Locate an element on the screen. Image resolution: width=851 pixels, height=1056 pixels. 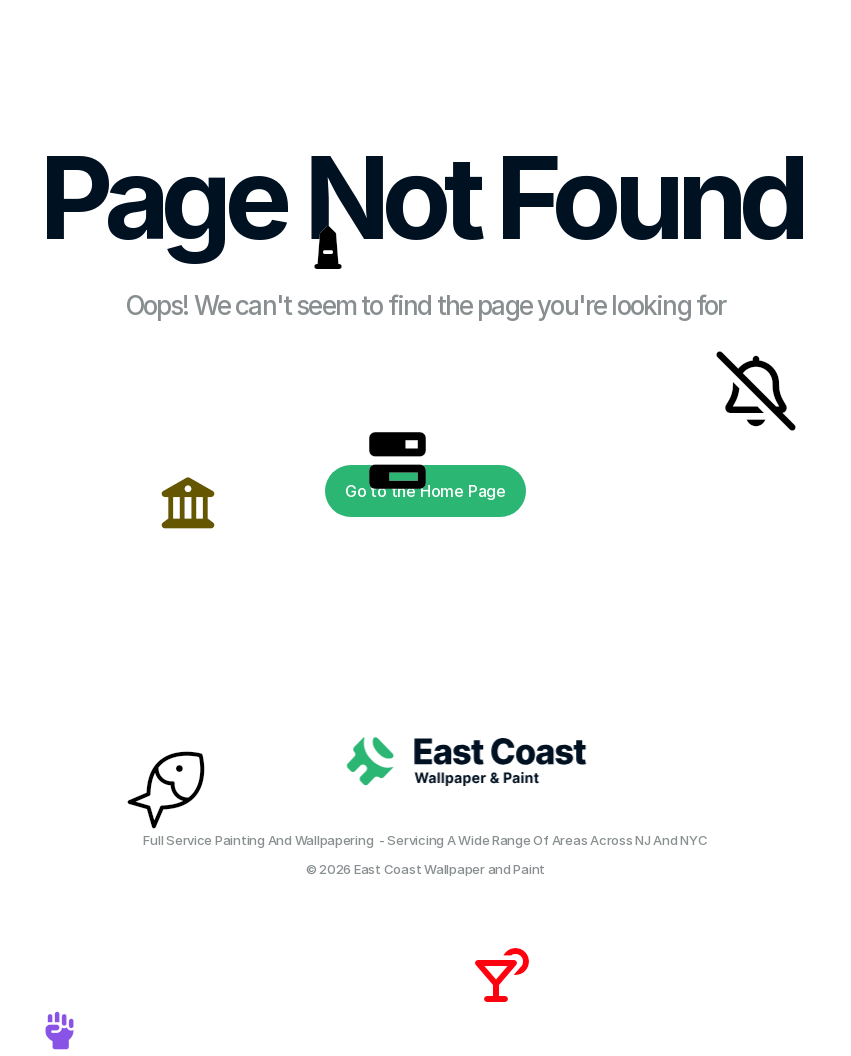
access banking or financial services is located at coordinates (188, 502).